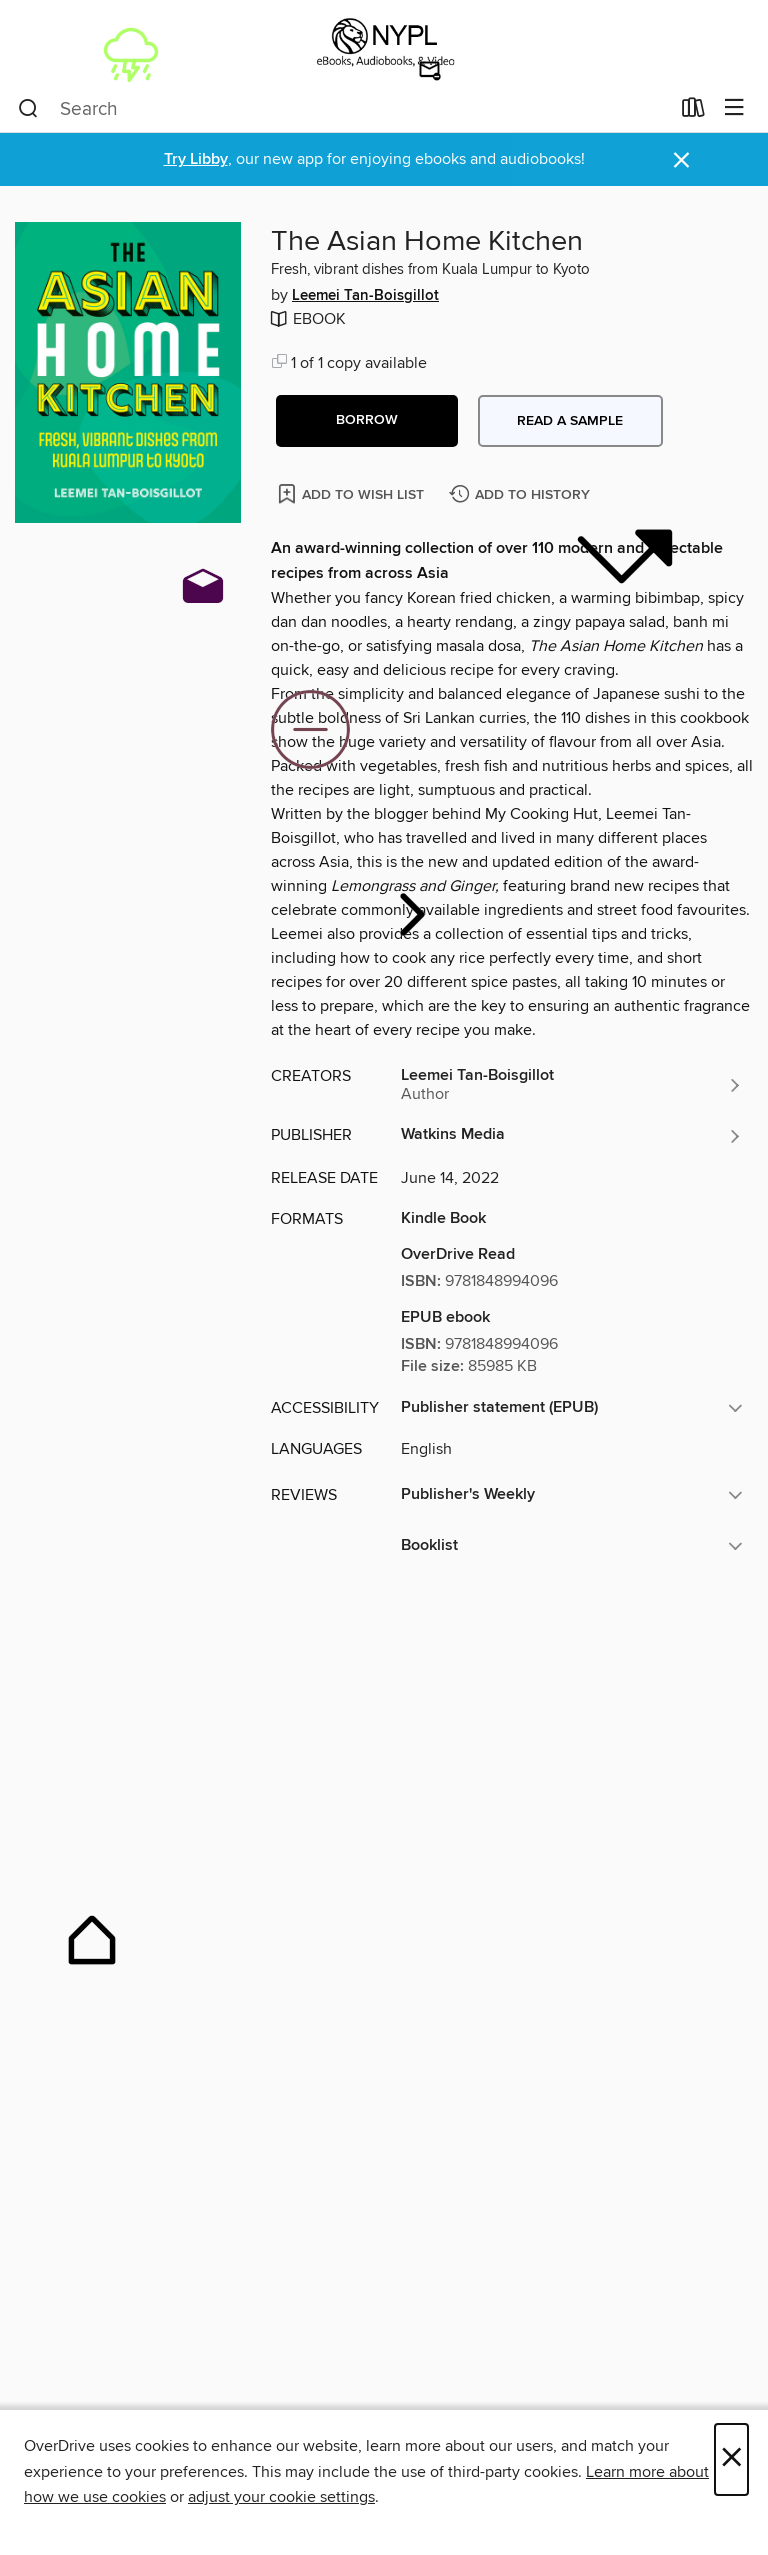  Describe the element at coordinates (92, 1941) in the screenshot. I see `navigate to home screen` at that location.